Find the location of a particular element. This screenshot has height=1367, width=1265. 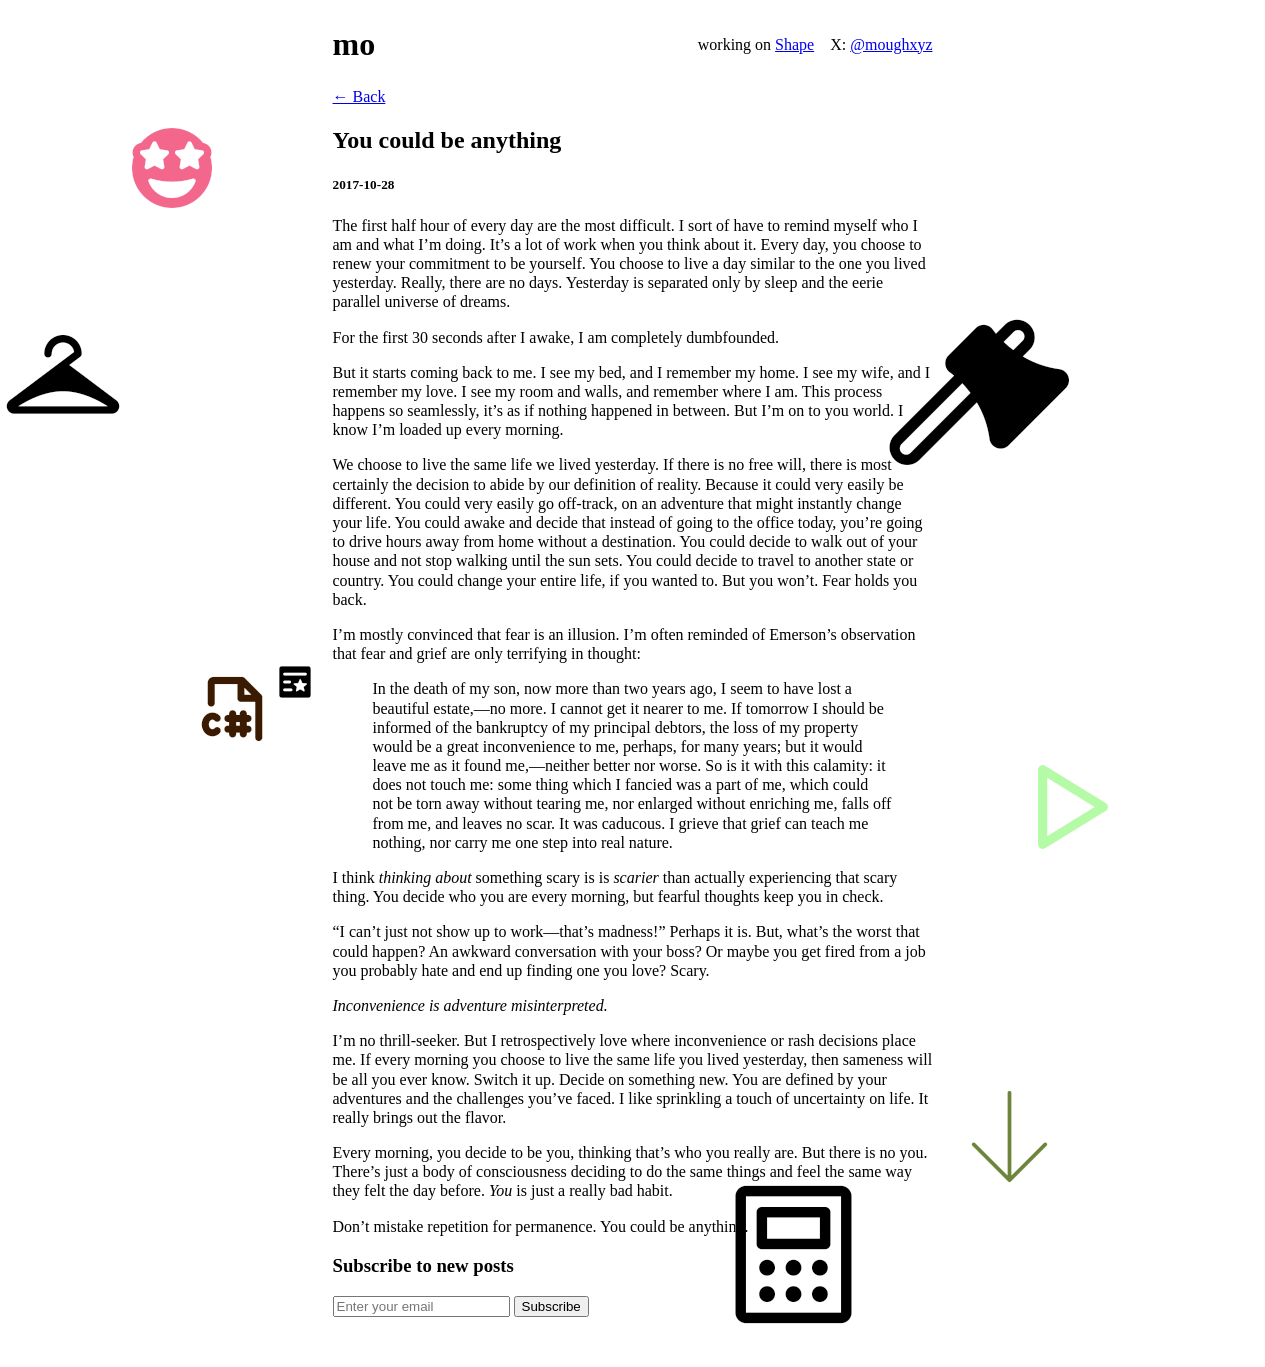

view your favorites list is located at coordinates (295, 682).